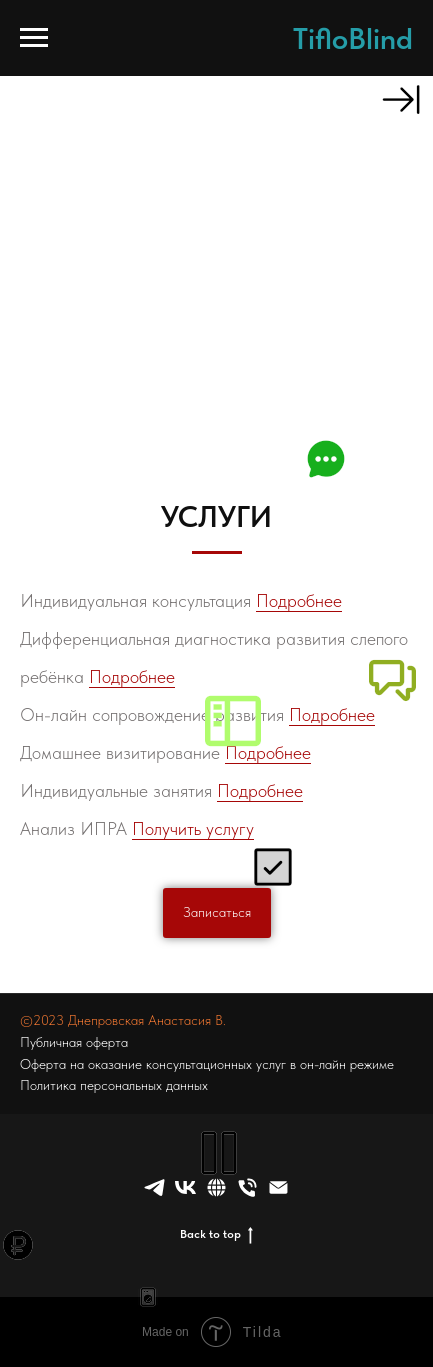  Describe the element at coordinates (326, 459) in the screenshot. I see `open messaging or chat` at that location.